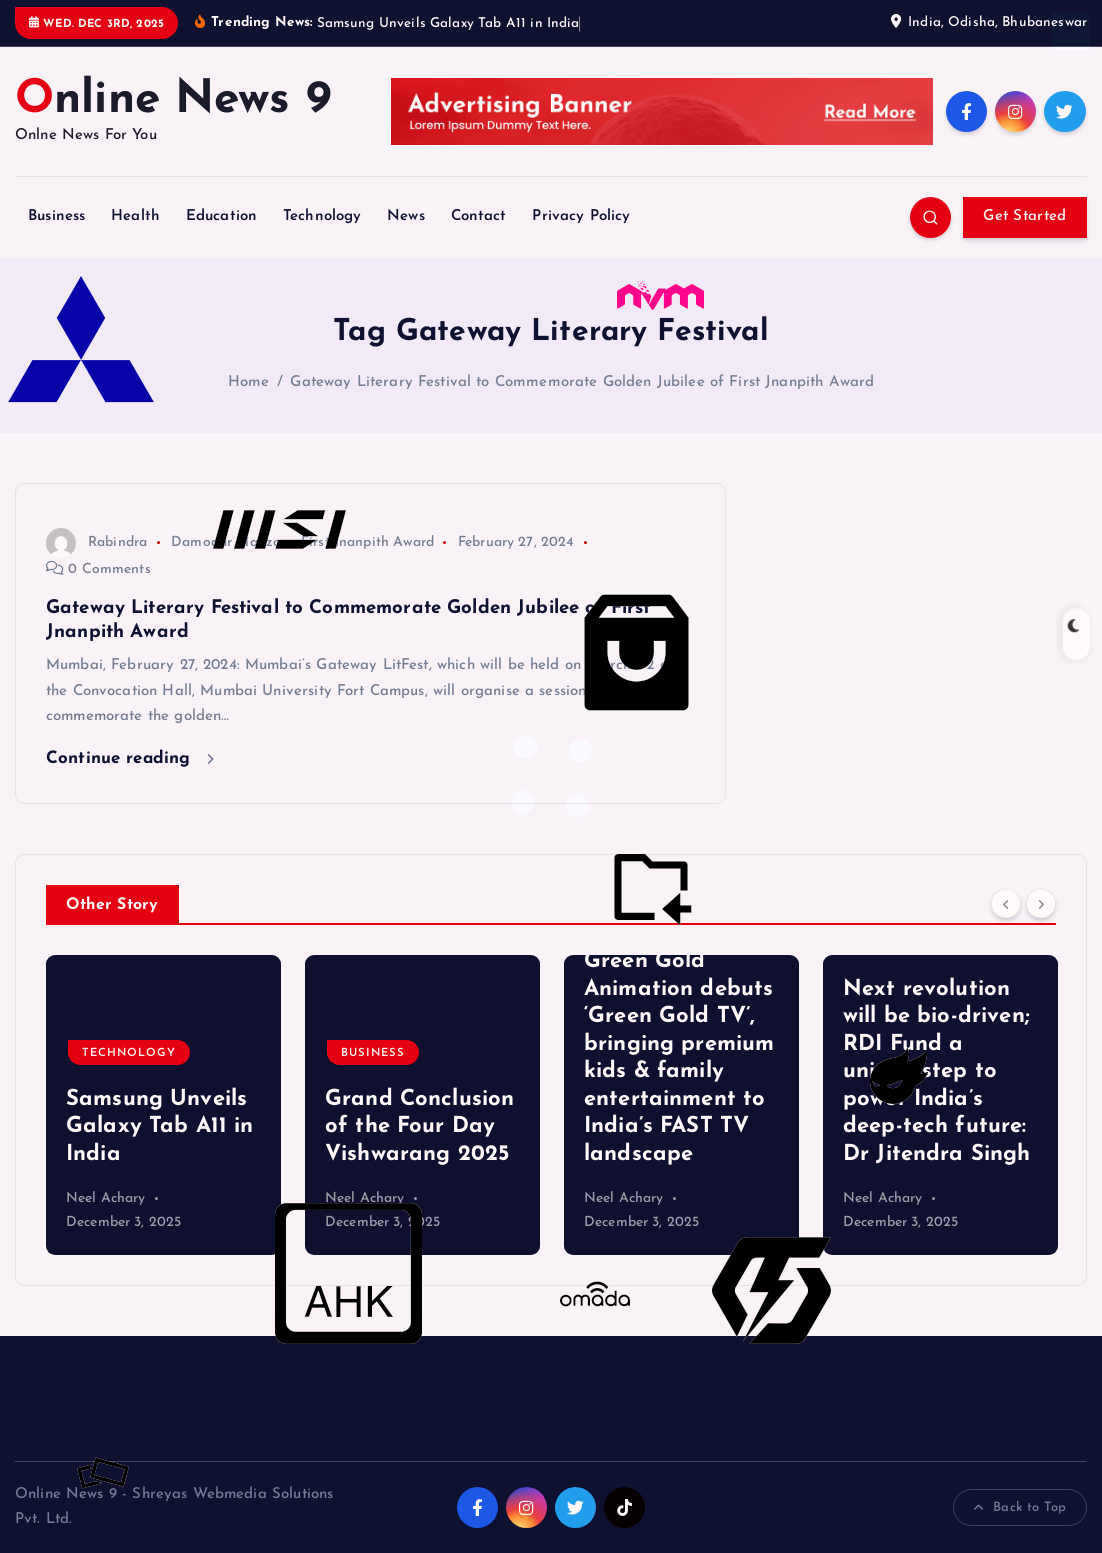 This screenshot has width=1102, height=1553. What do you see at coordinates (348, 1273) in the screenshot?
I see `AutoHotkey application logo` at bounding box center [348, 1273].